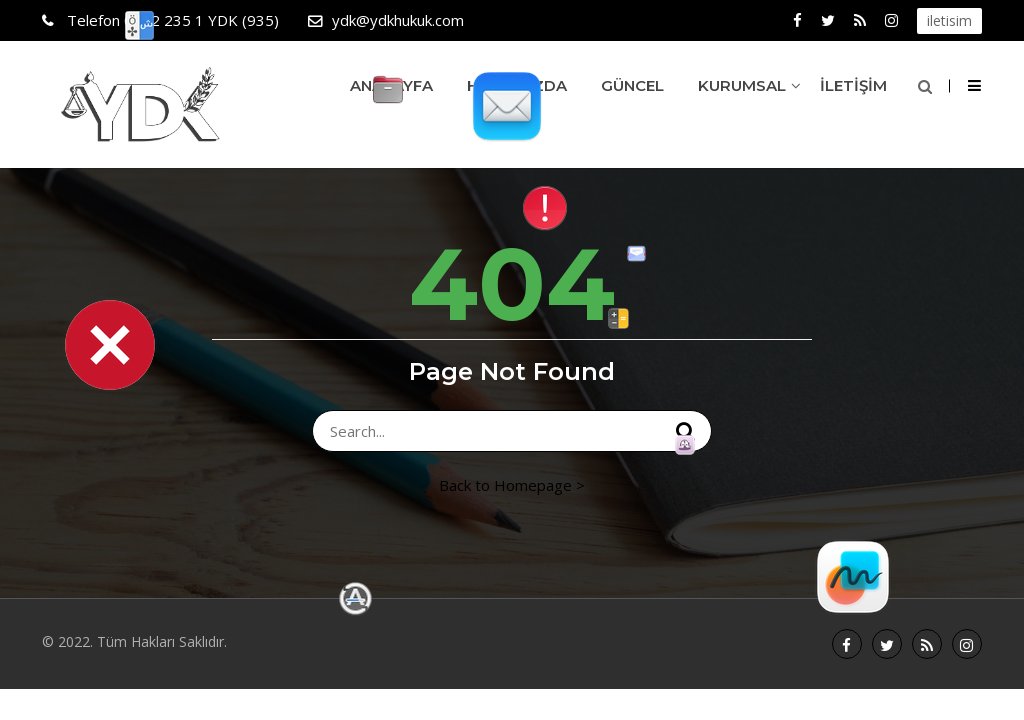  I want to click on report a system error or crash, so click(545, 208).